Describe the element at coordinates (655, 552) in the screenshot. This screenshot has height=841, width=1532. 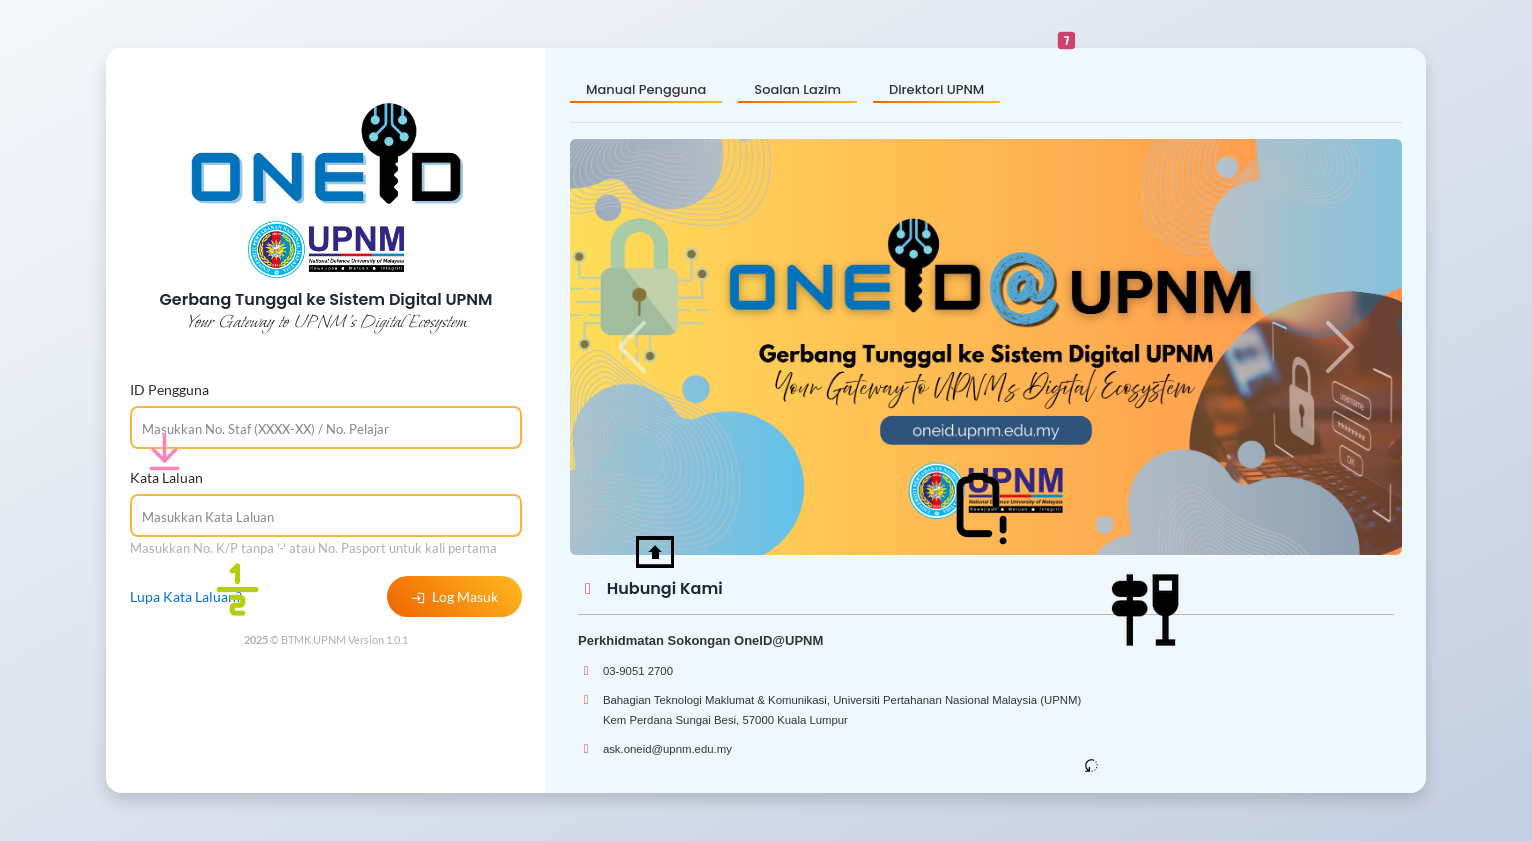
I see `present to all or share screen` at that location.